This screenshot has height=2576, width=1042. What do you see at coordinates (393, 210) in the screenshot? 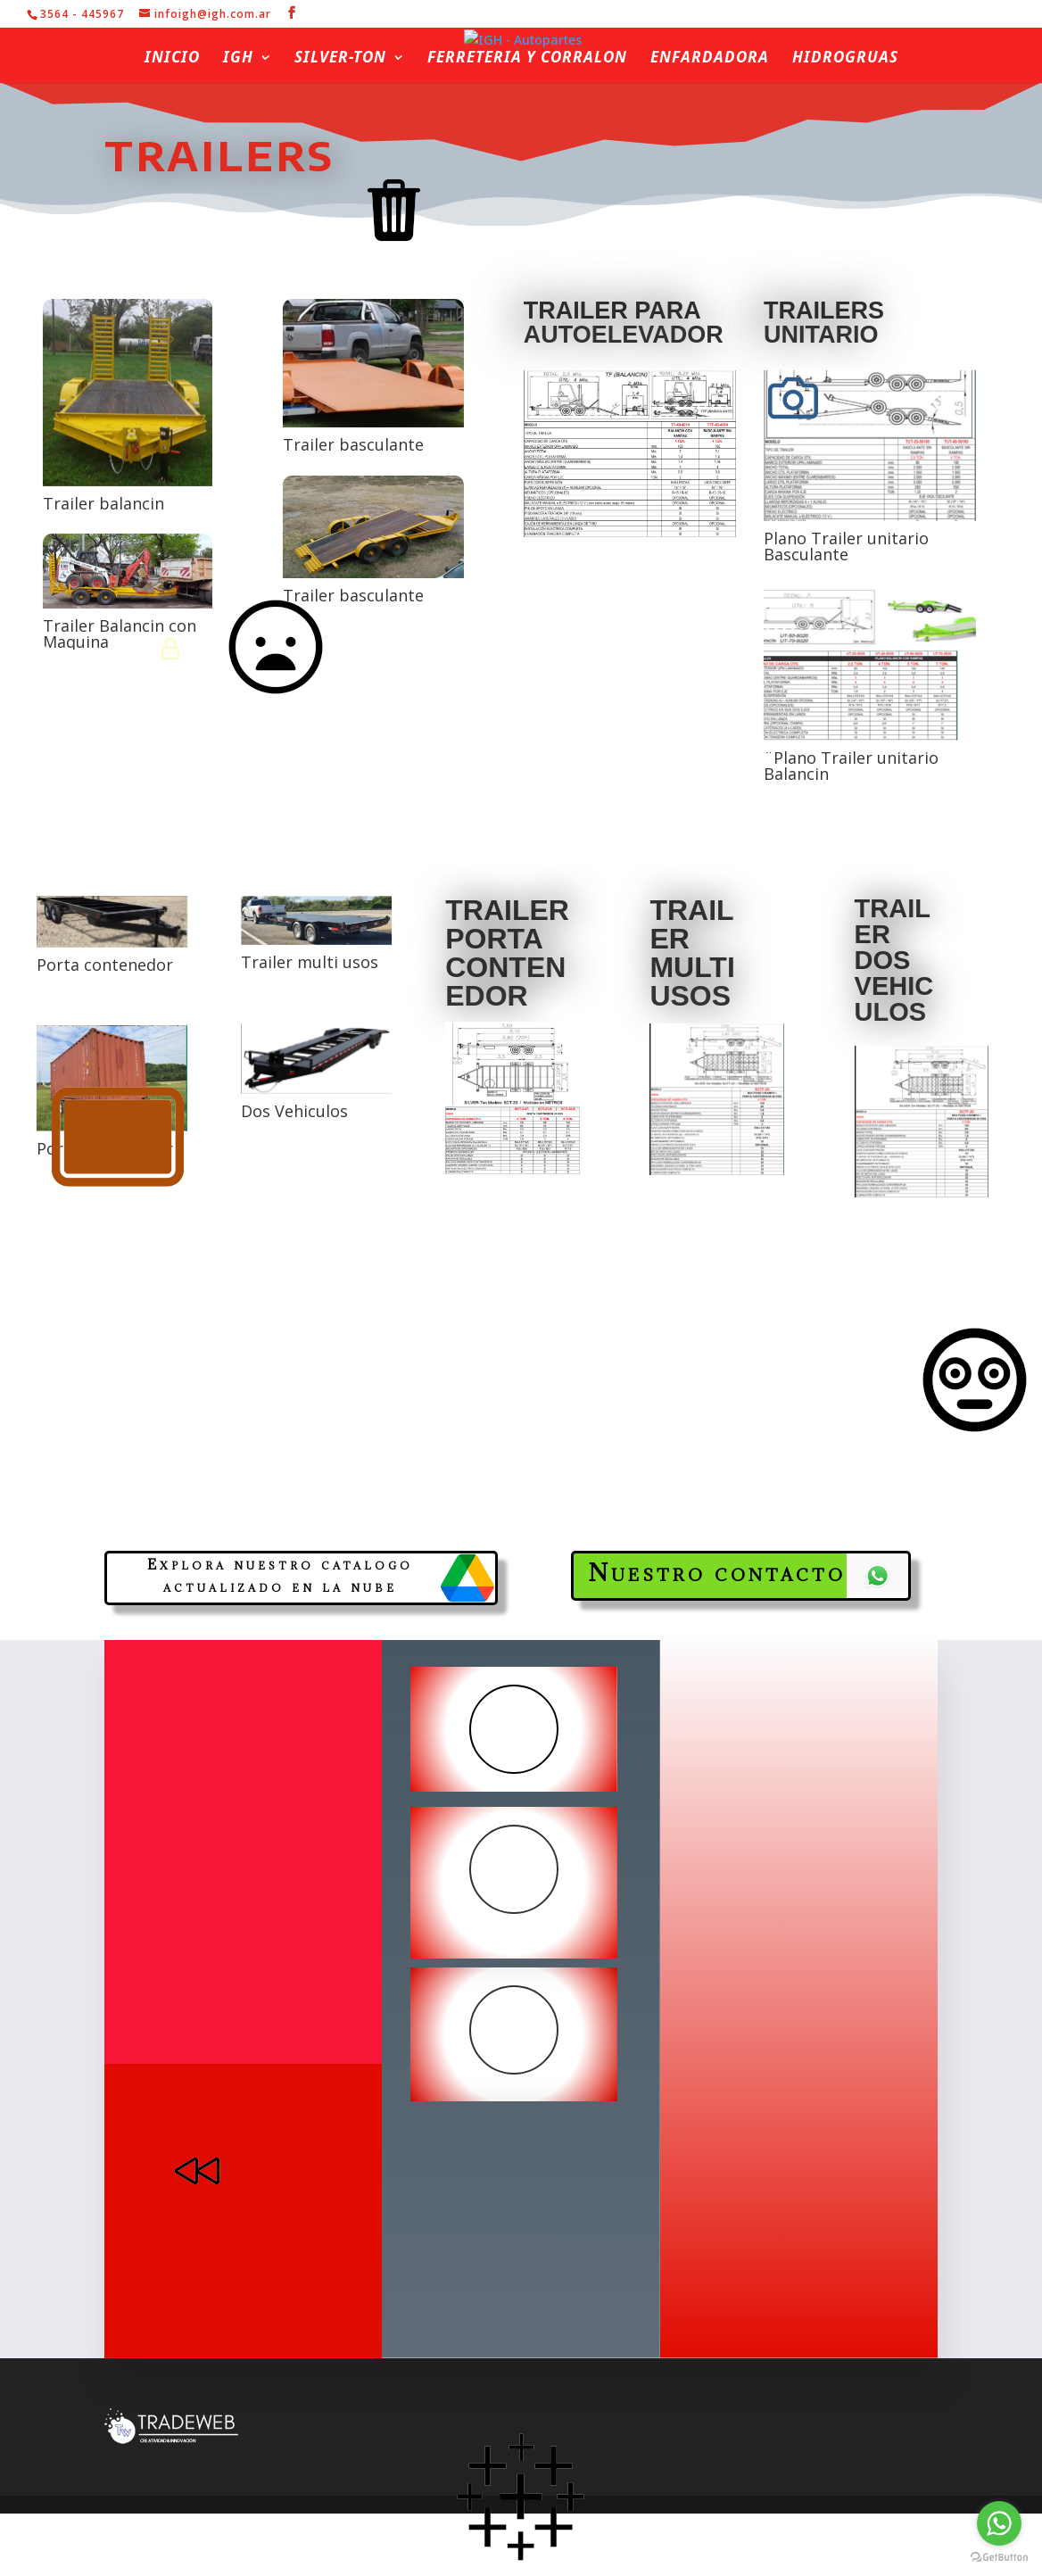
I see `delete selected item` at bounding box center [393, 210].